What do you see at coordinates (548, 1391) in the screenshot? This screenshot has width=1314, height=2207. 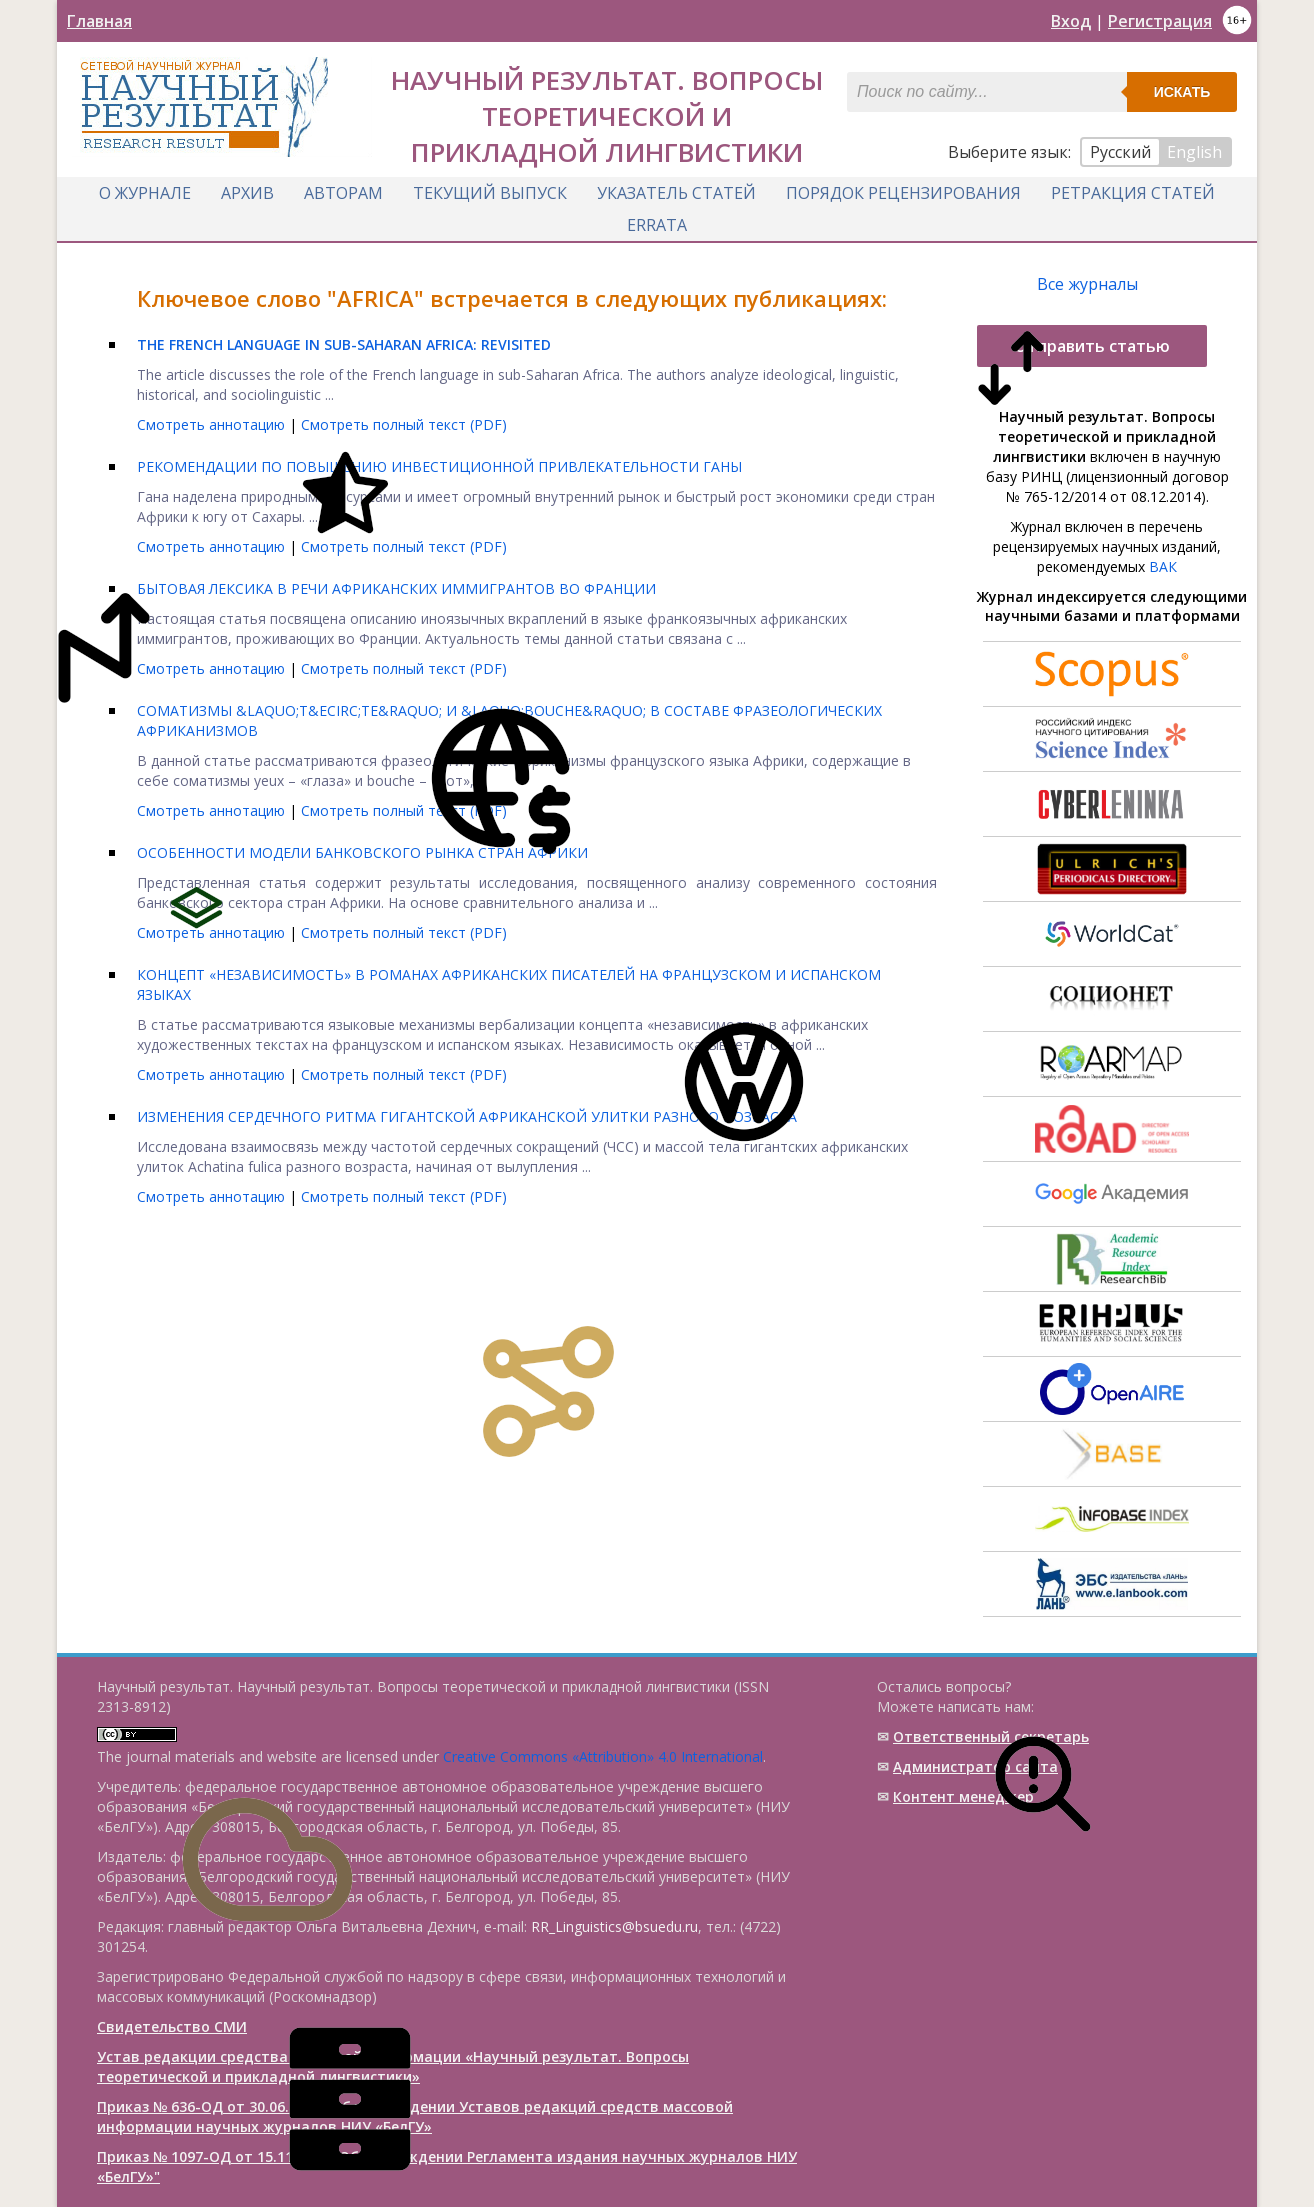 I see `view data point connections or relationships` at bounding box center [548, 1391].